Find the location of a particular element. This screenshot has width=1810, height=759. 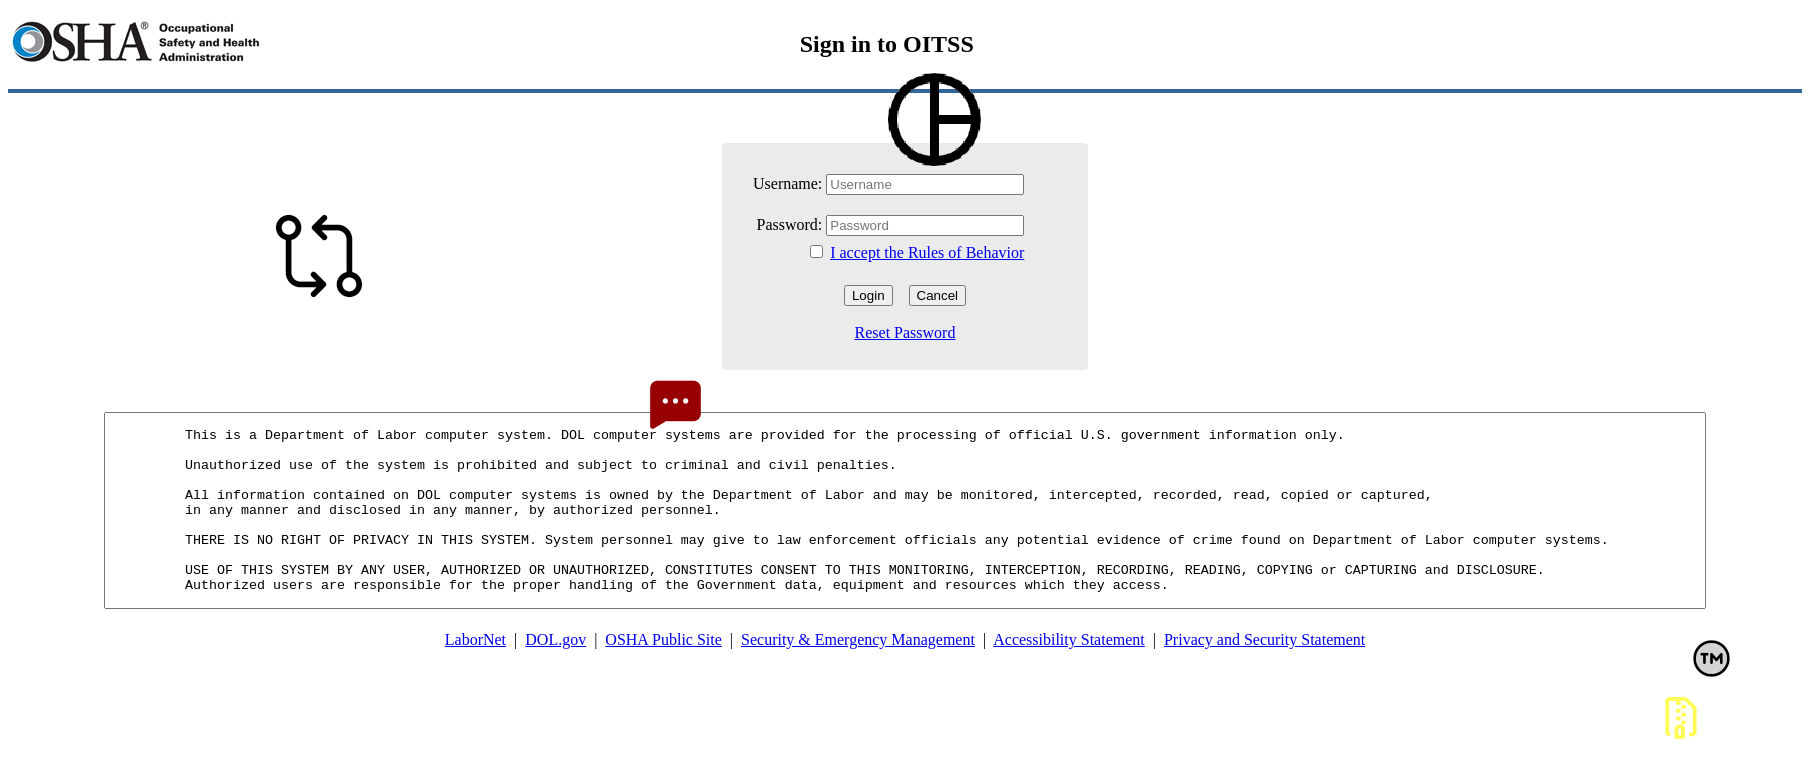

open messaging or chat is located at coordinates (675, 403).